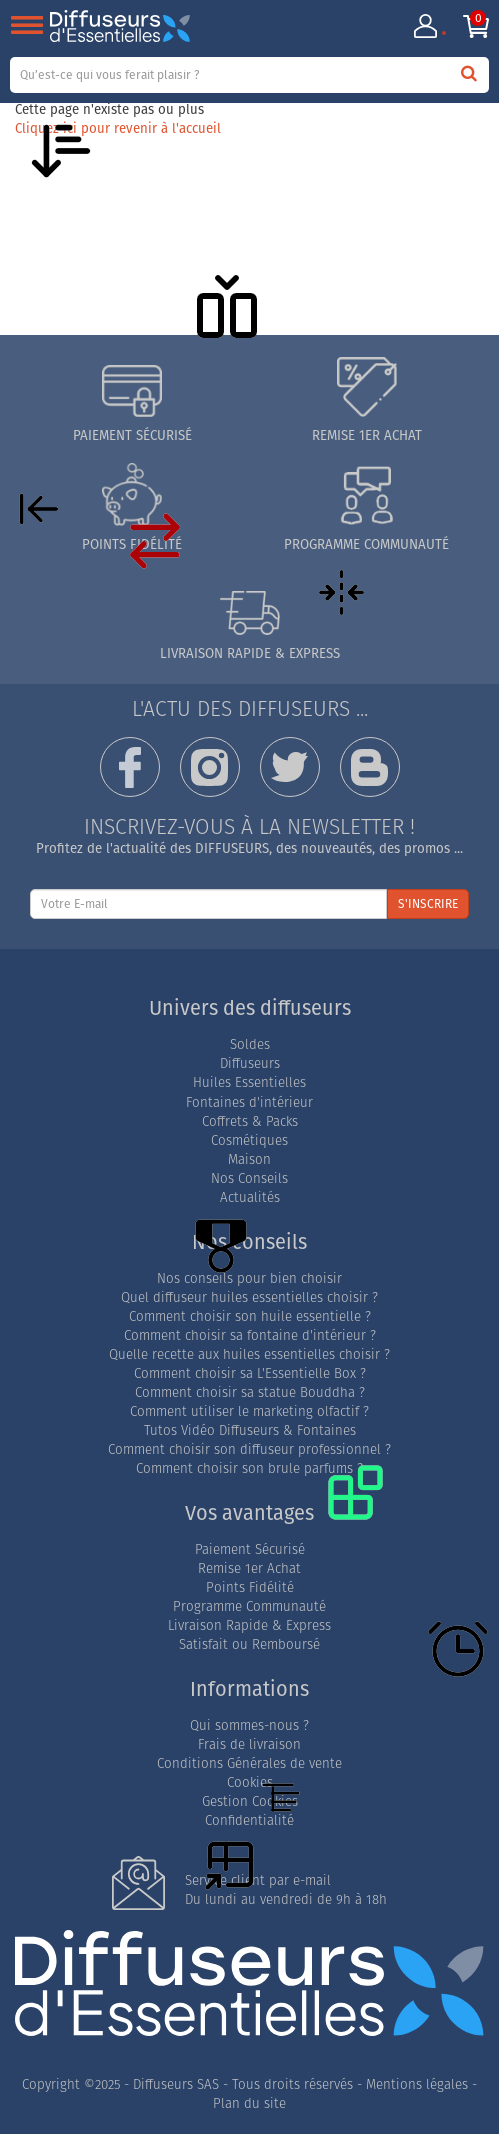 This screenshot has height=2134, width=499. I want to click on align elements to the top edge, so click(227, 308).